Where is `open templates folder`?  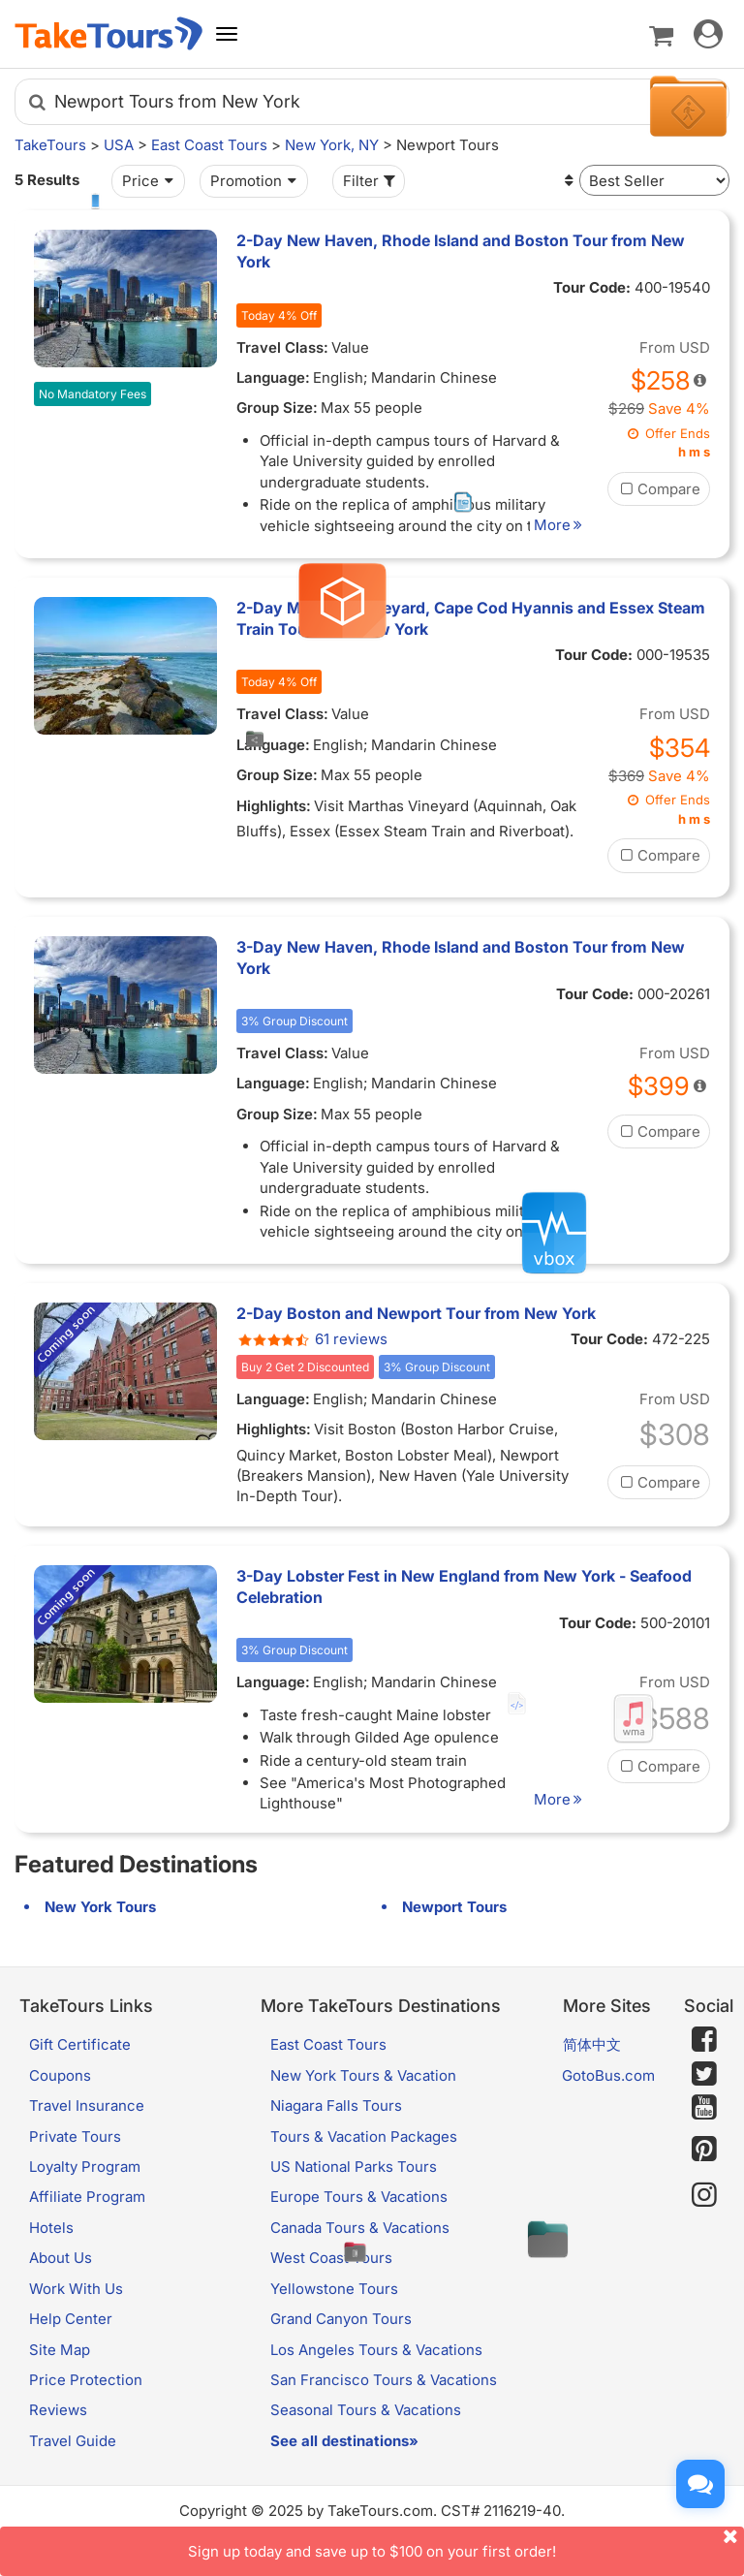 open templates folder is located at coordinates (355, 2251).